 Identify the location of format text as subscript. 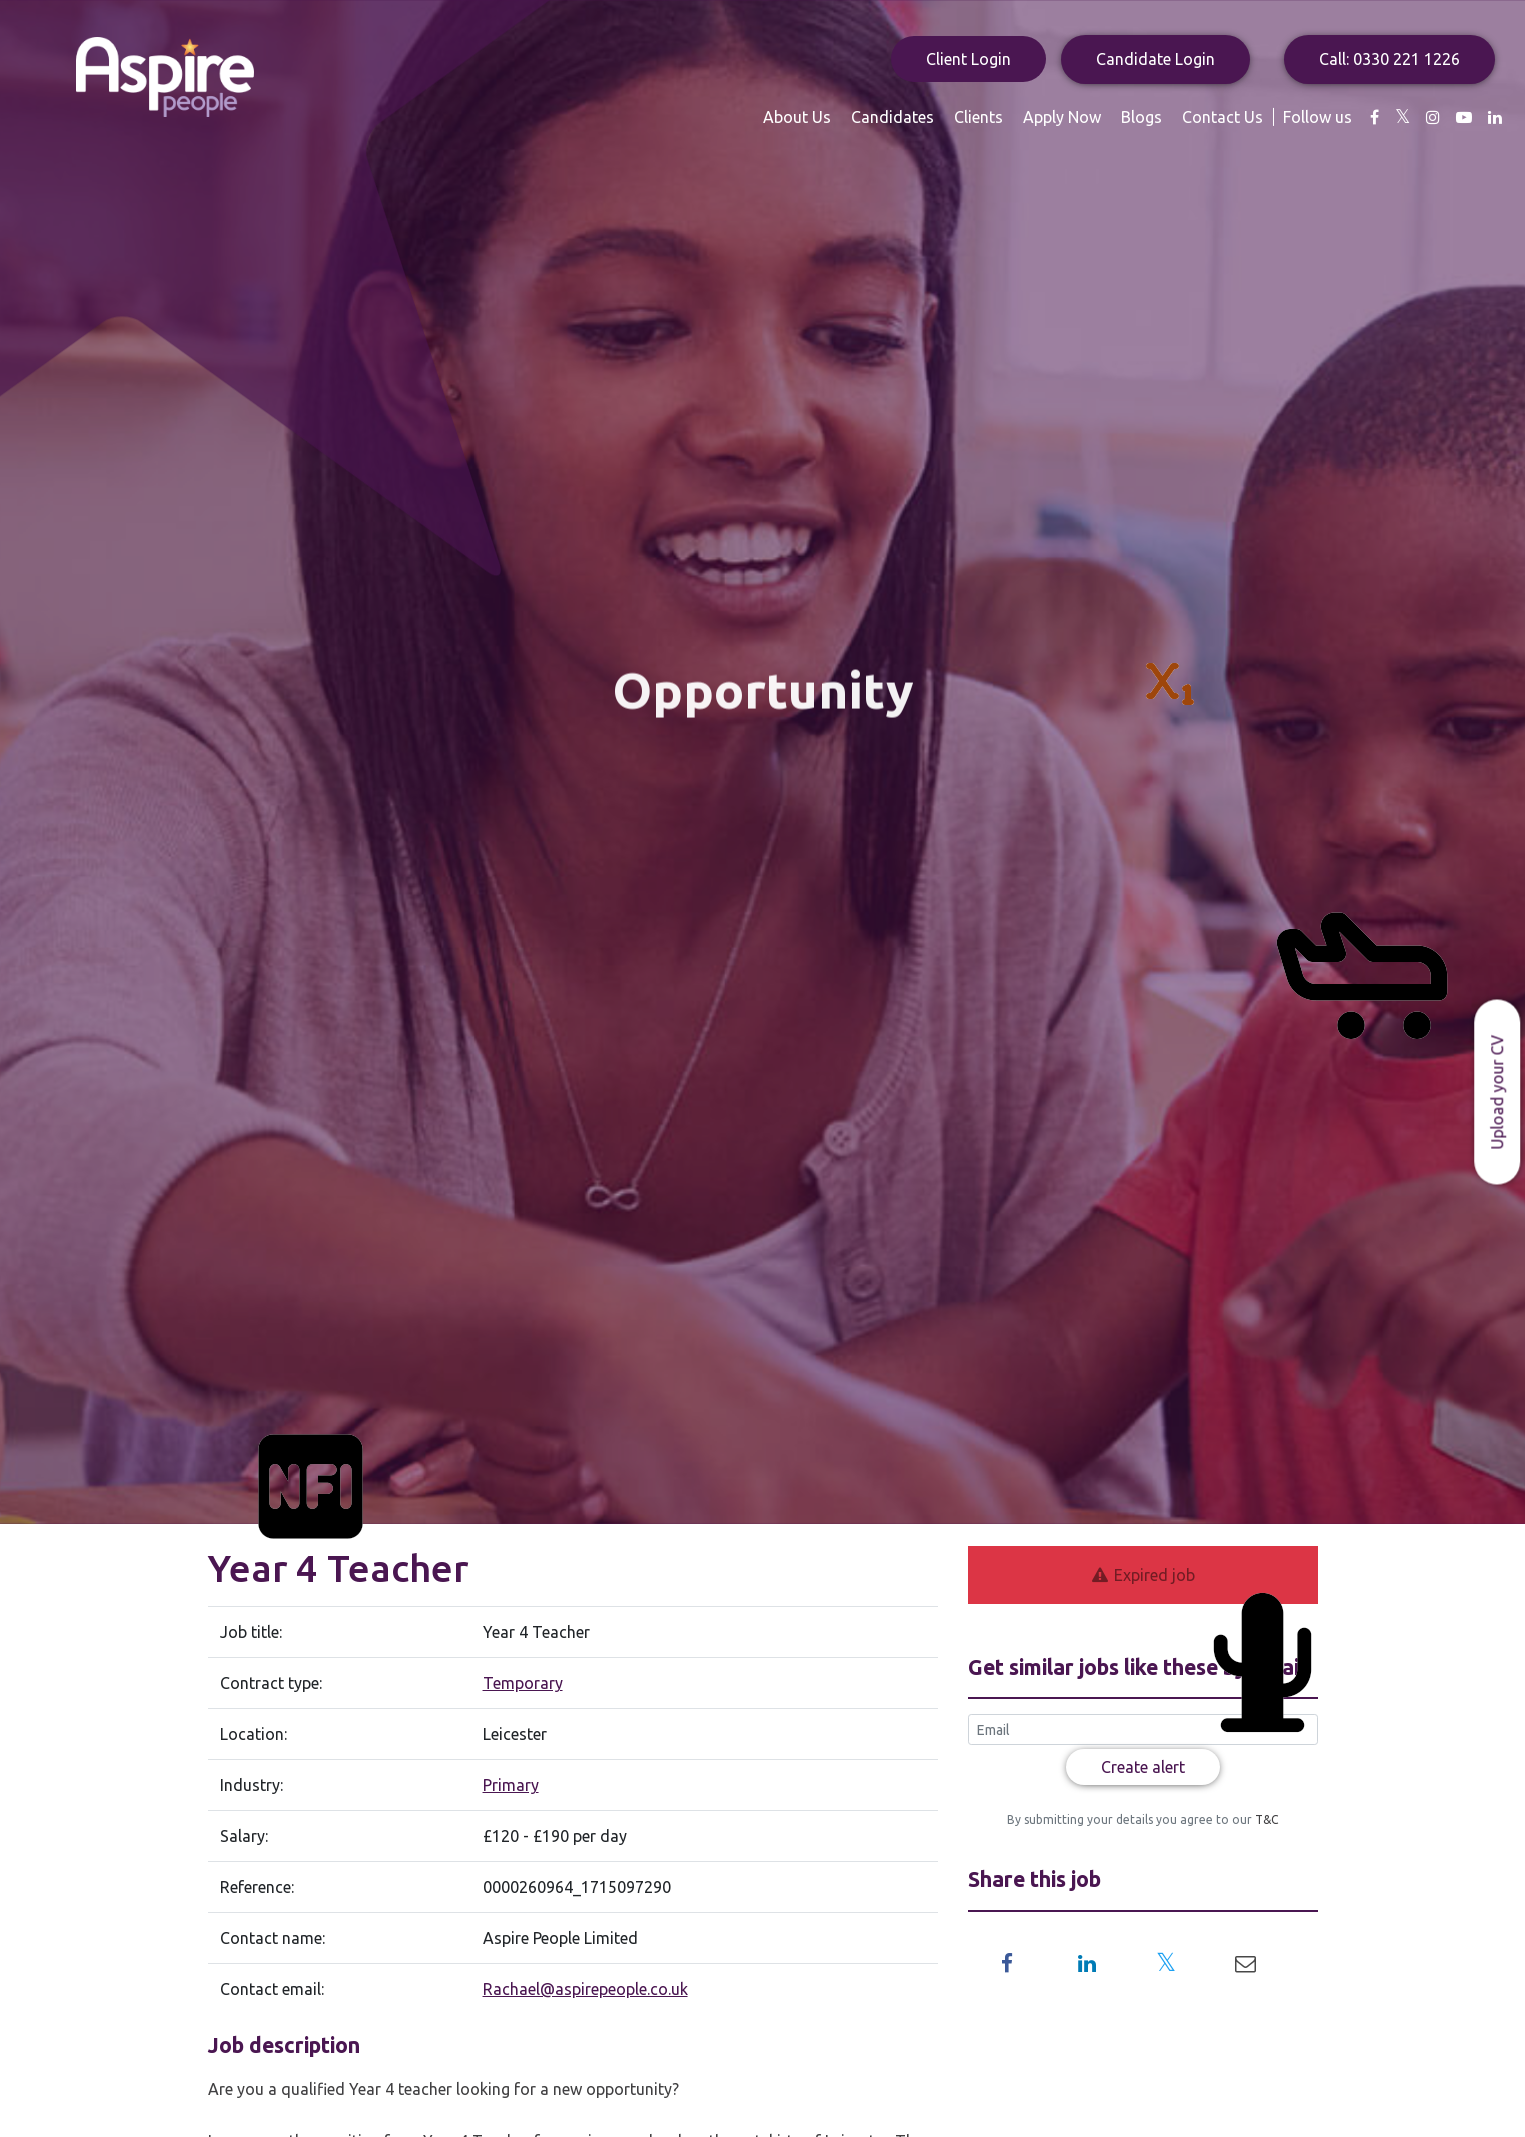
(1167, 681).